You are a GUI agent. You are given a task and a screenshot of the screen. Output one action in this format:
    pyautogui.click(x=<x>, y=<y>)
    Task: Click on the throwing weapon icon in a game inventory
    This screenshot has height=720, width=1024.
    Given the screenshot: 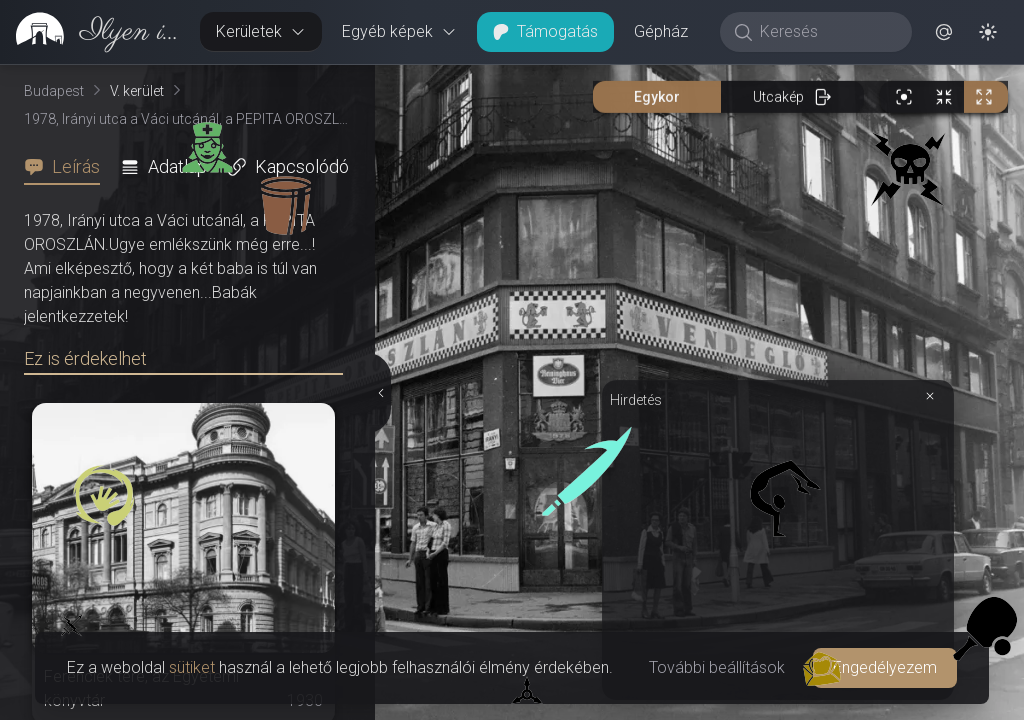 What is the action you would take?
    pyautogui.click(x=527, y=690)
    